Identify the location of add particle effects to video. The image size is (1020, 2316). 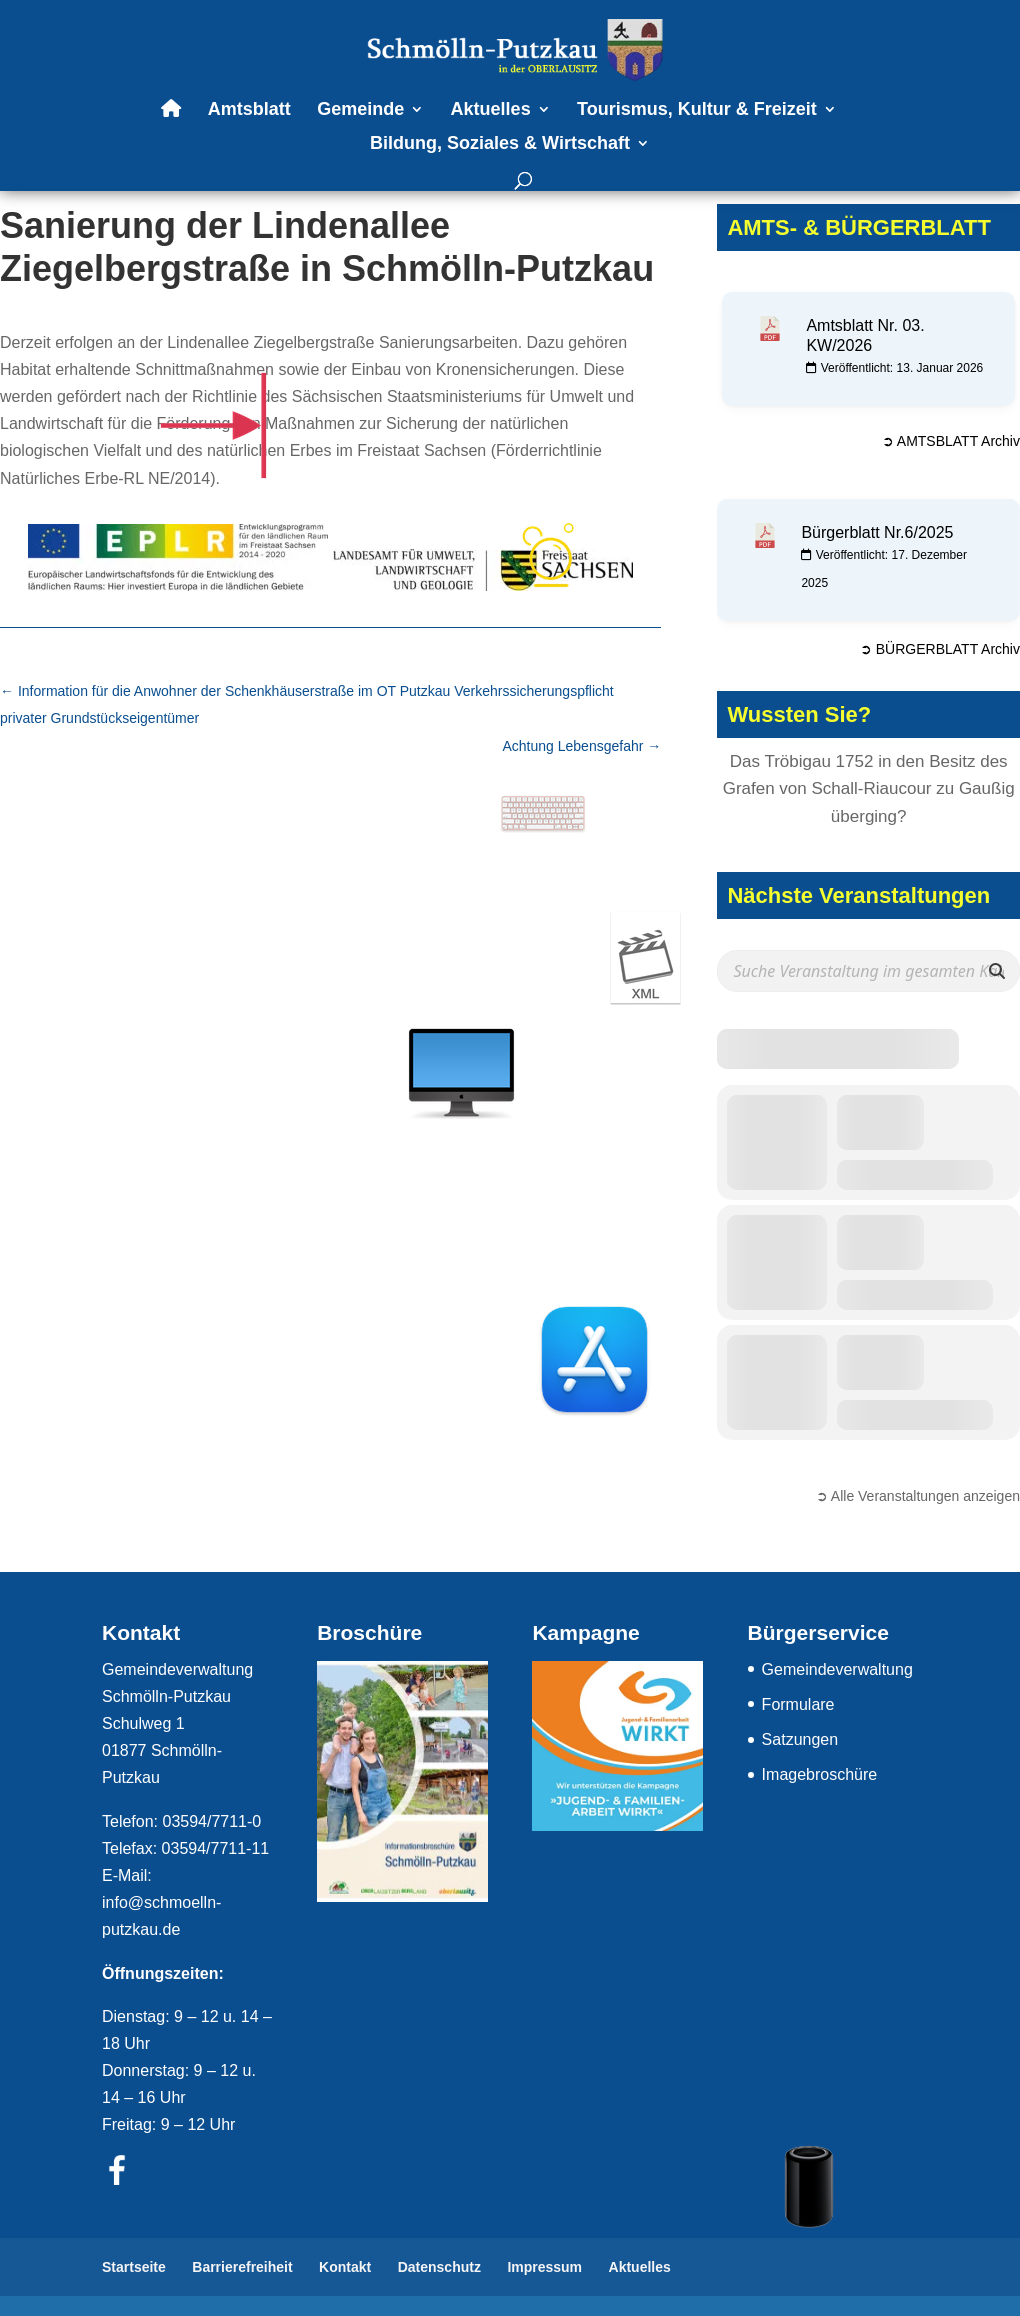
(551, 555).